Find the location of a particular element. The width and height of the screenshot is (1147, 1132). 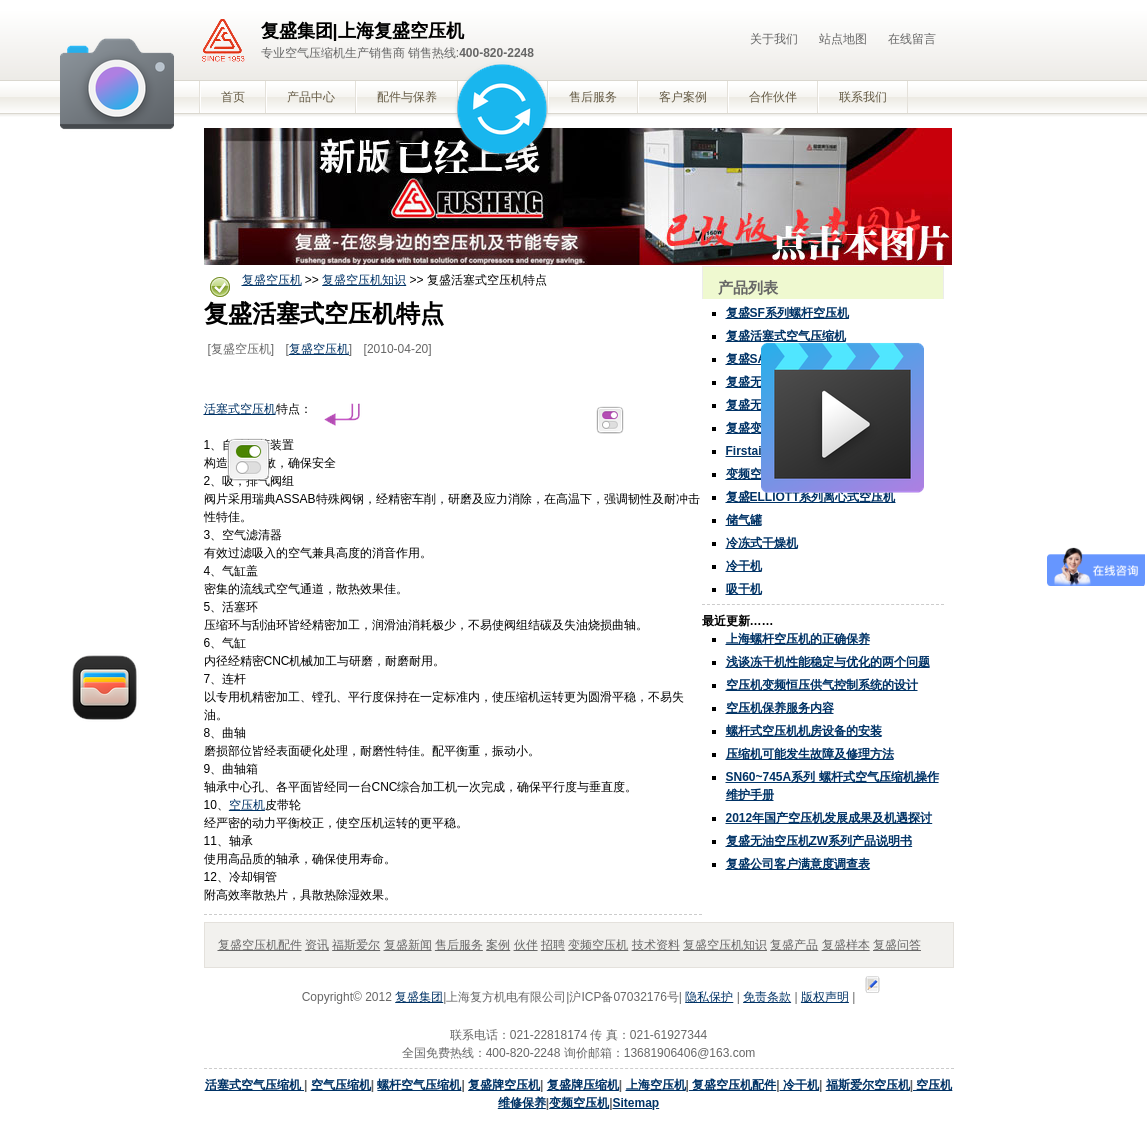

open the camera app is located at coordinates (117, 84).